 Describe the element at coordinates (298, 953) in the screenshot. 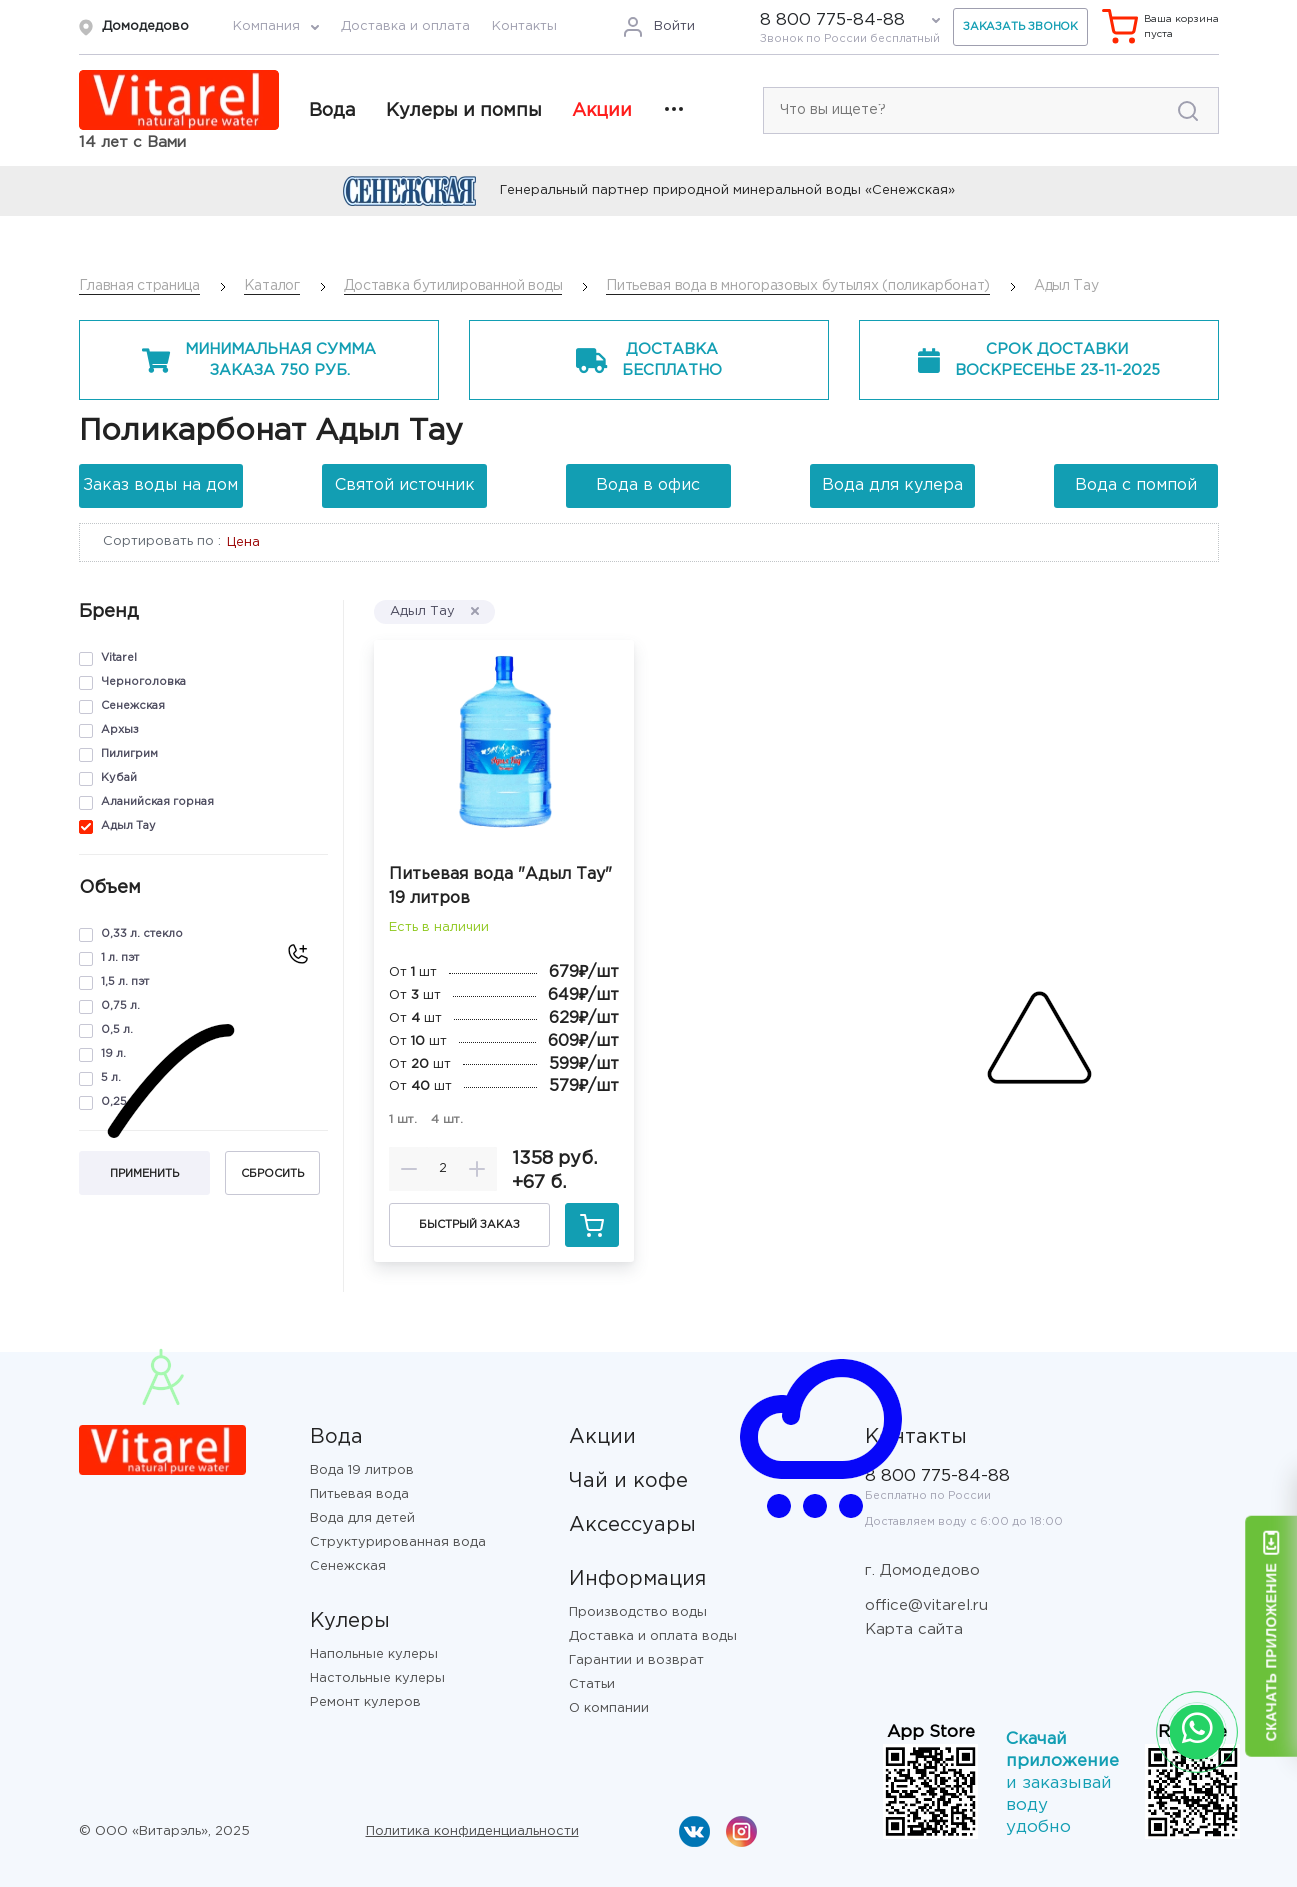

I see `add a new contact` at that location.